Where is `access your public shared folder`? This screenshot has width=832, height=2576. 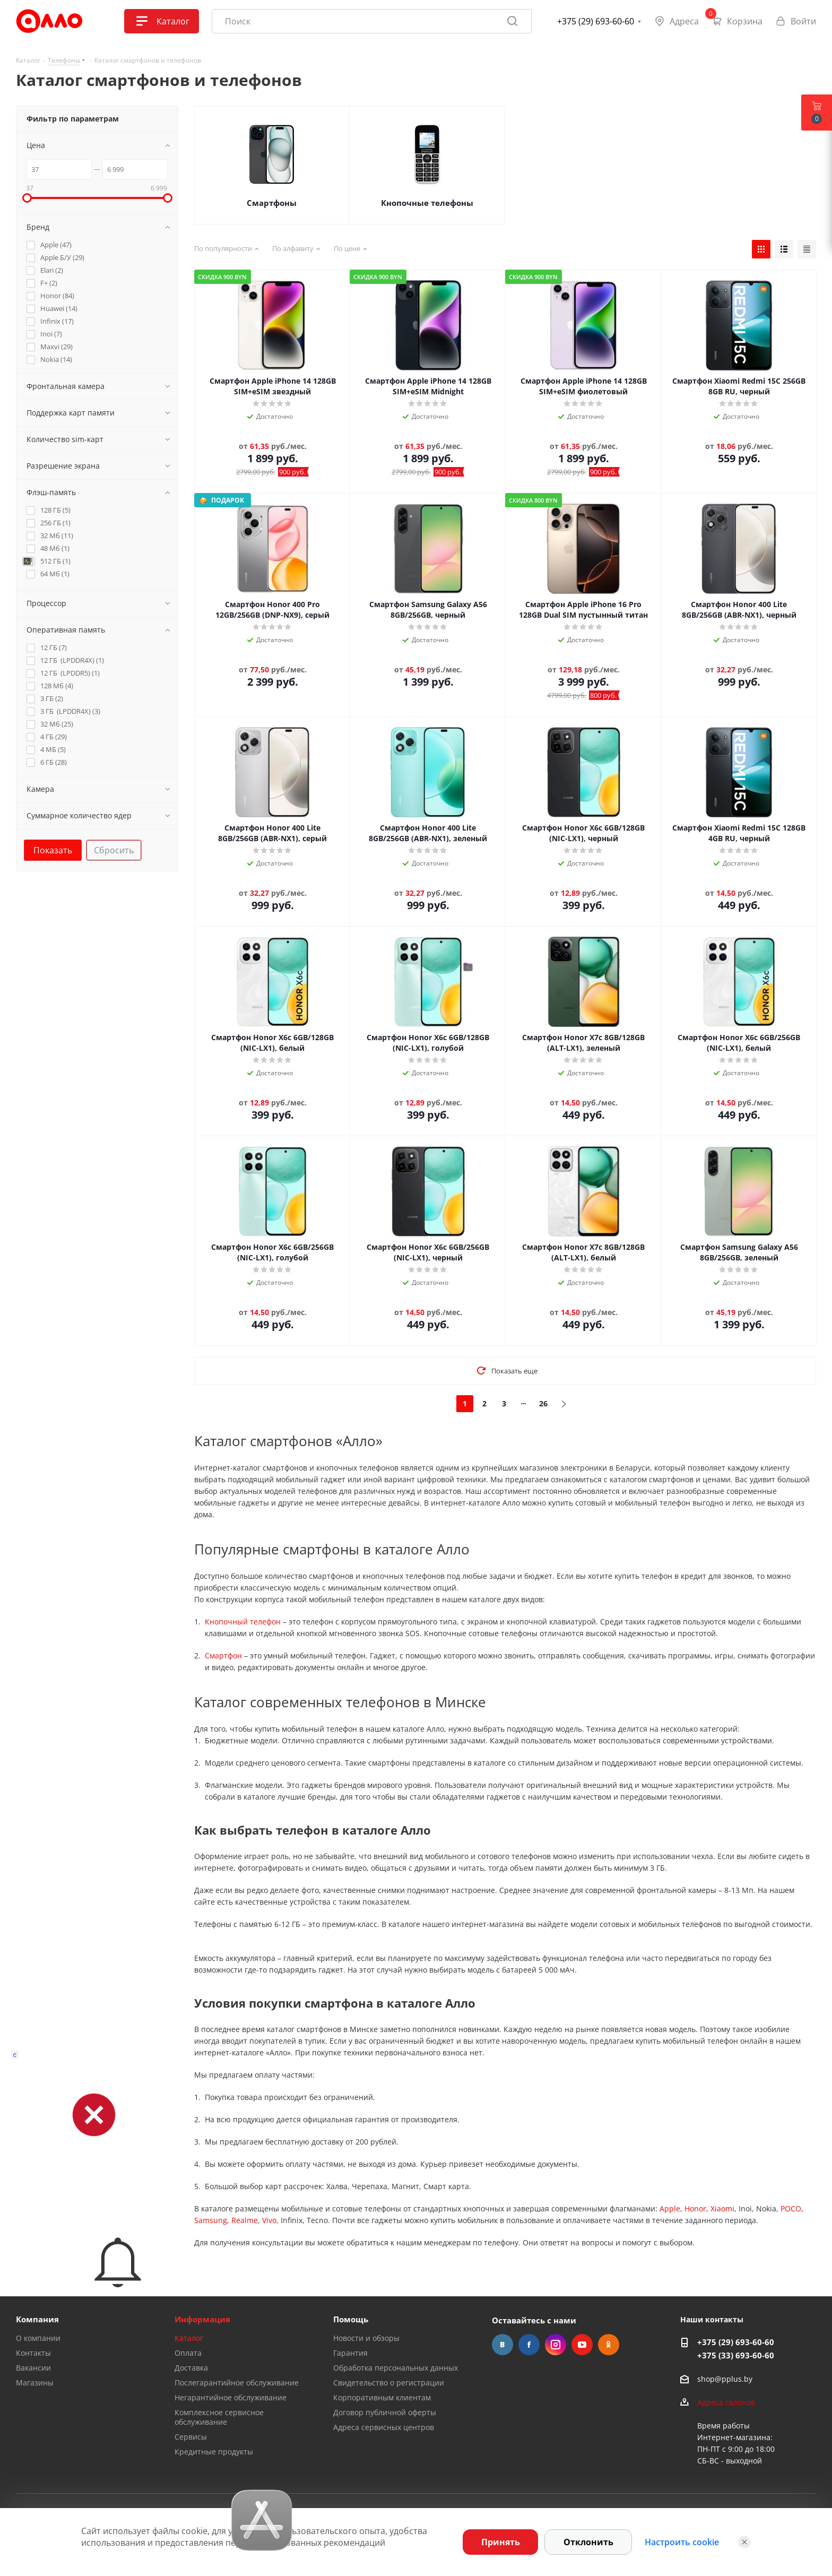 access your public shared folder is located at coordinates (468, 967).